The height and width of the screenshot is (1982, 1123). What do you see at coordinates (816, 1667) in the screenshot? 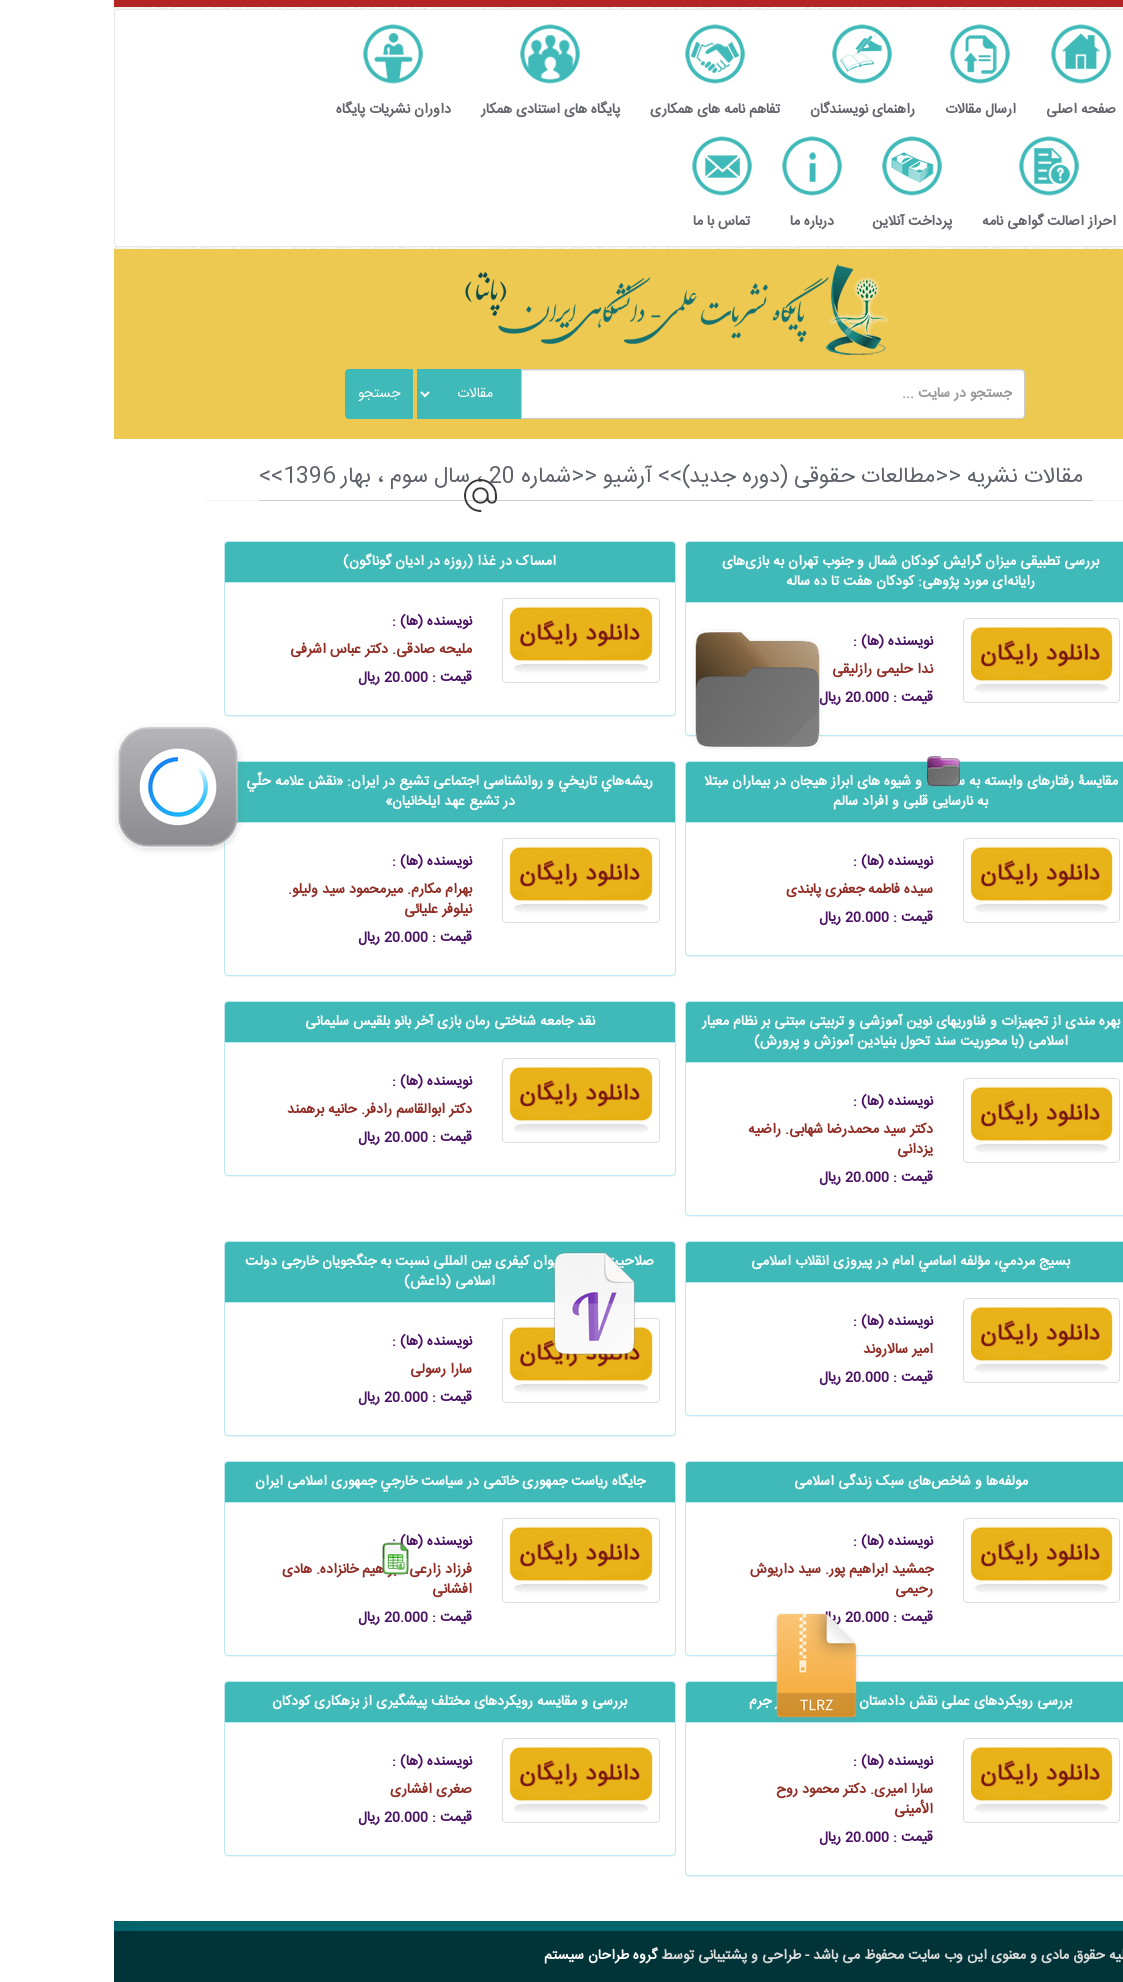
I see `an lrzip-compressed tar archive file` at bounding box center [816, 1667].